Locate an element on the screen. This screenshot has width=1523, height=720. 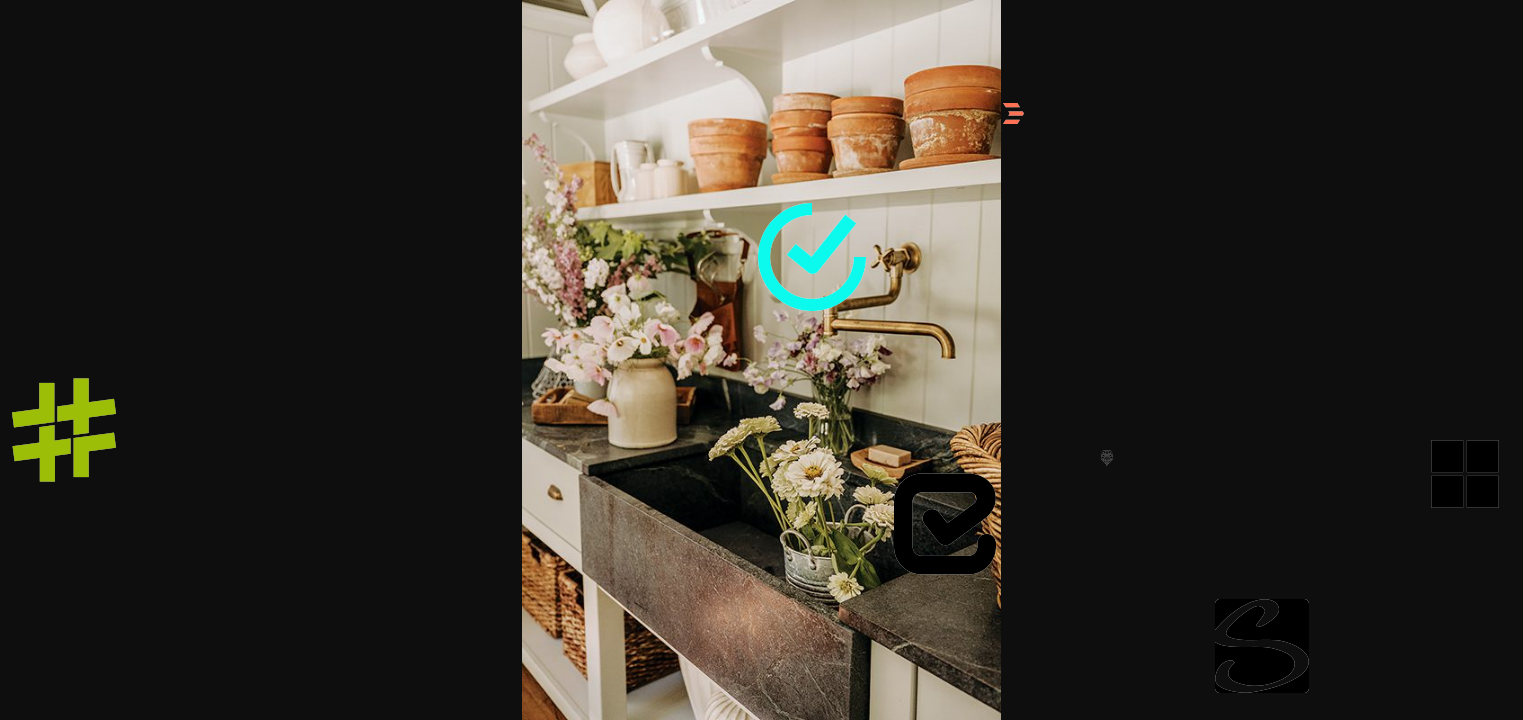
visit The Spriters Resource website is located at coordinates (1262, 646).